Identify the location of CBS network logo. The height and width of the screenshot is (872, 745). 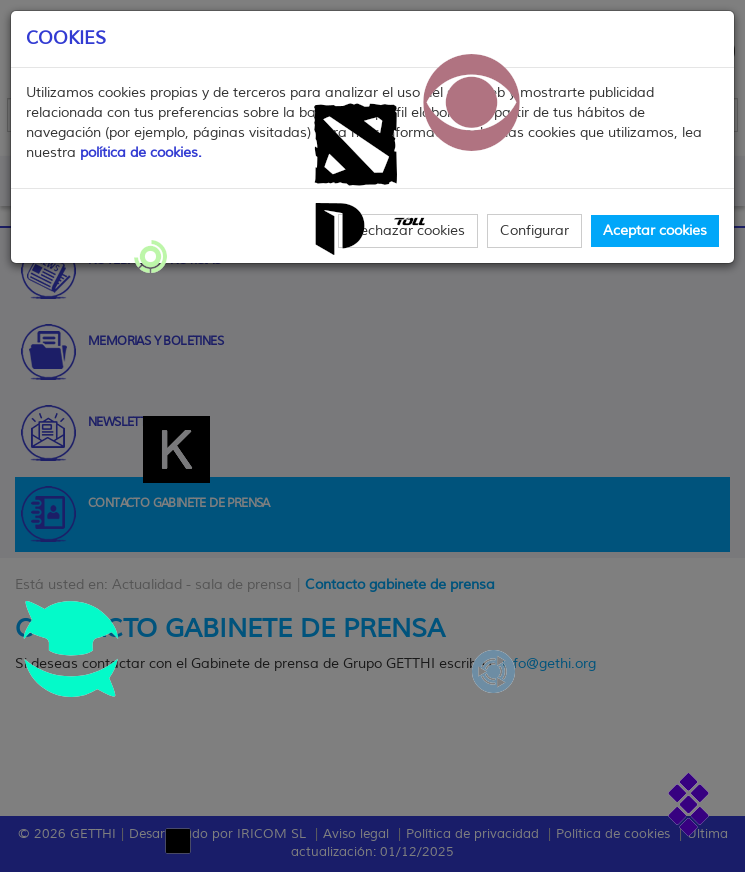
(471, 102).